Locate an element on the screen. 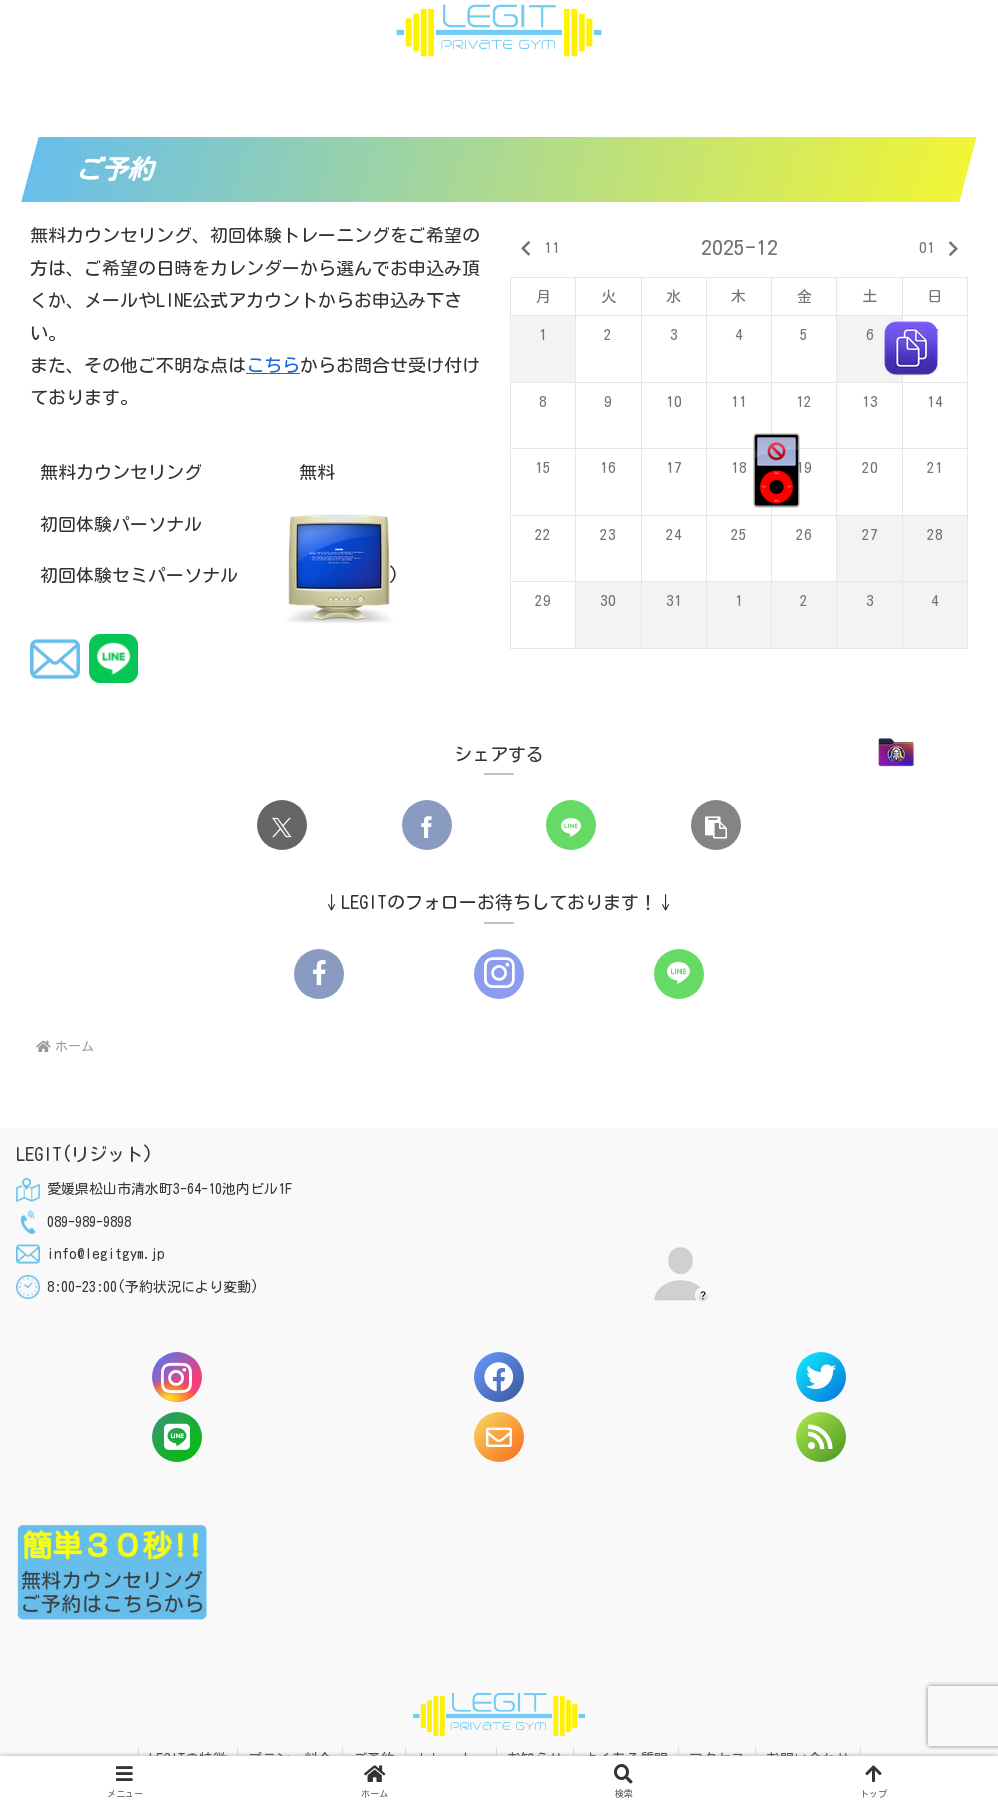  iPod device with sync error or connection issue is located at coordinates (776, 470).